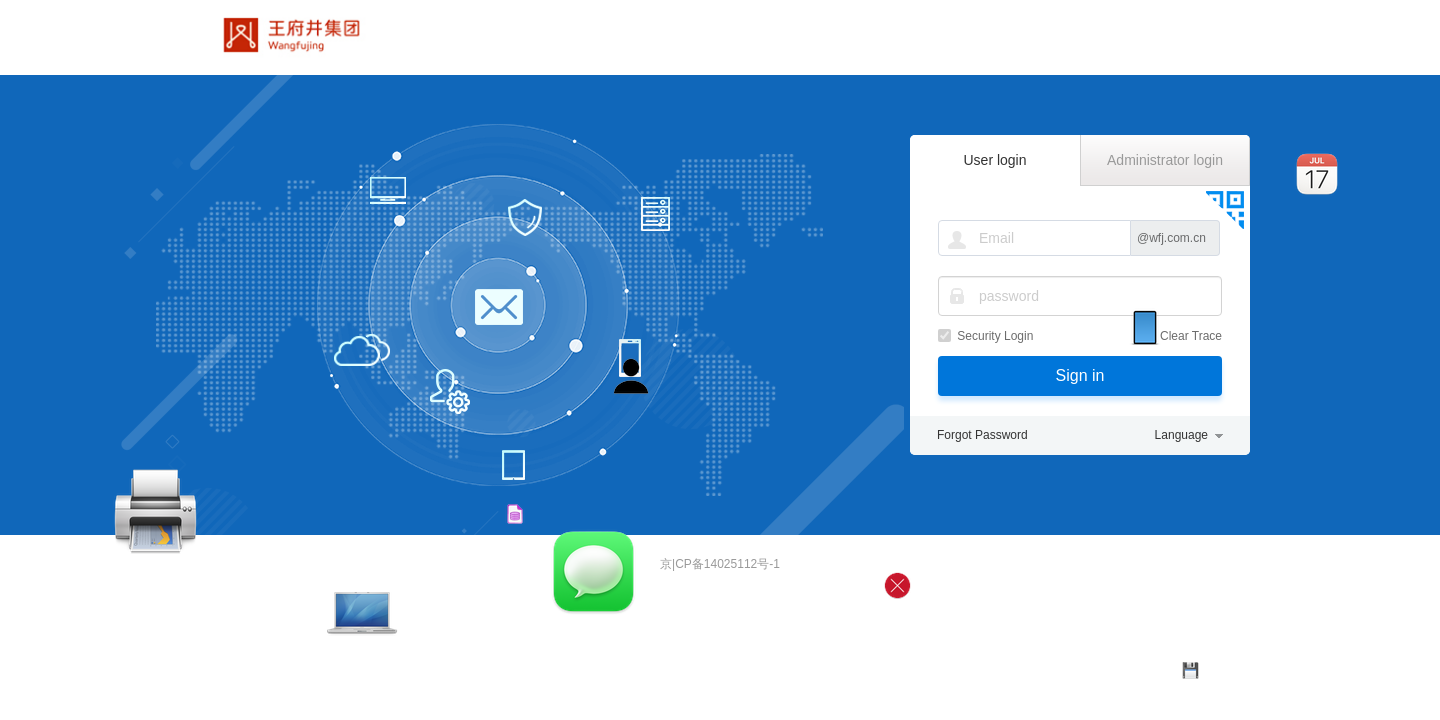 The width and height of the screenshot is (1440, 720). I want to click on view user profile, so click(631, 376).